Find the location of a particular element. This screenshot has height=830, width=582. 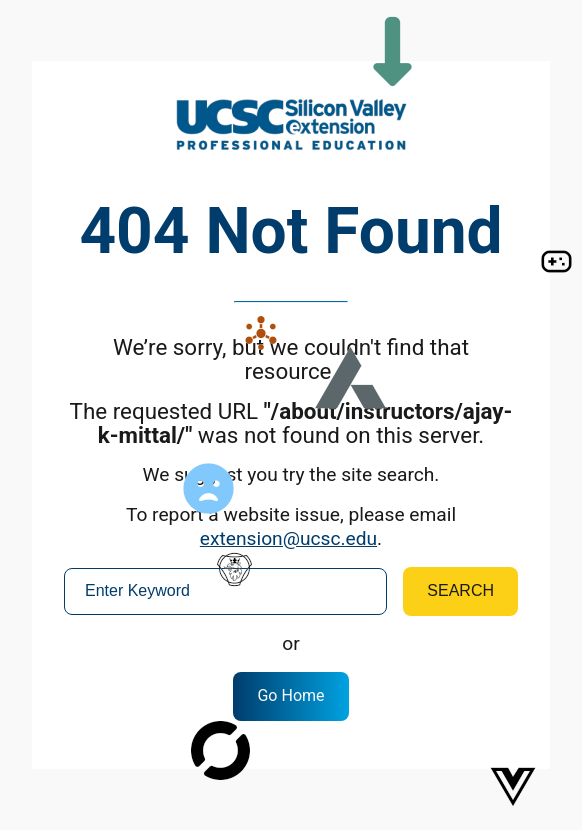

indicate negative feedback or dissatisfaction is located at coordinates (208, 488).